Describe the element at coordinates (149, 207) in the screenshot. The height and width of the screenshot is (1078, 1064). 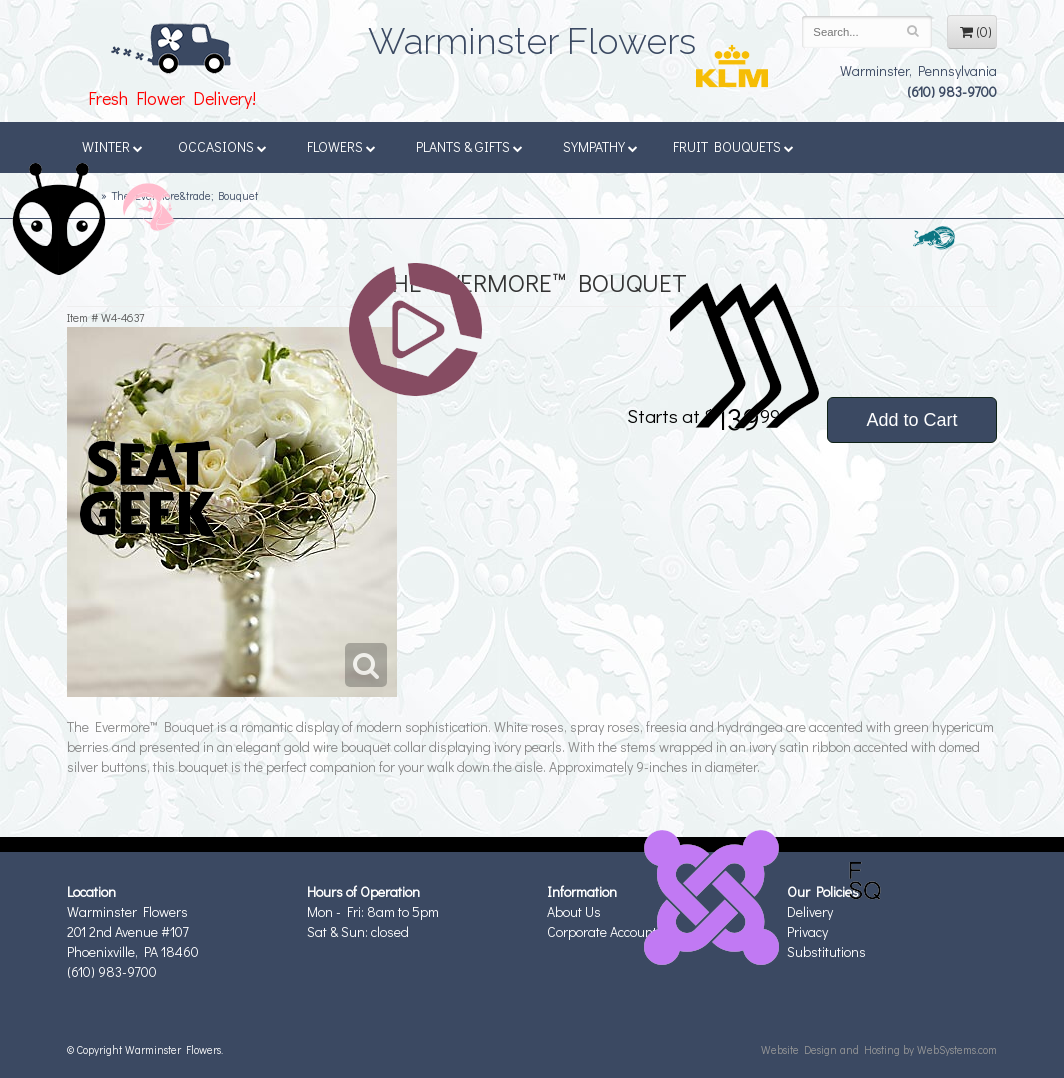
I see `prestashop e-commerce platform logo` at that location.